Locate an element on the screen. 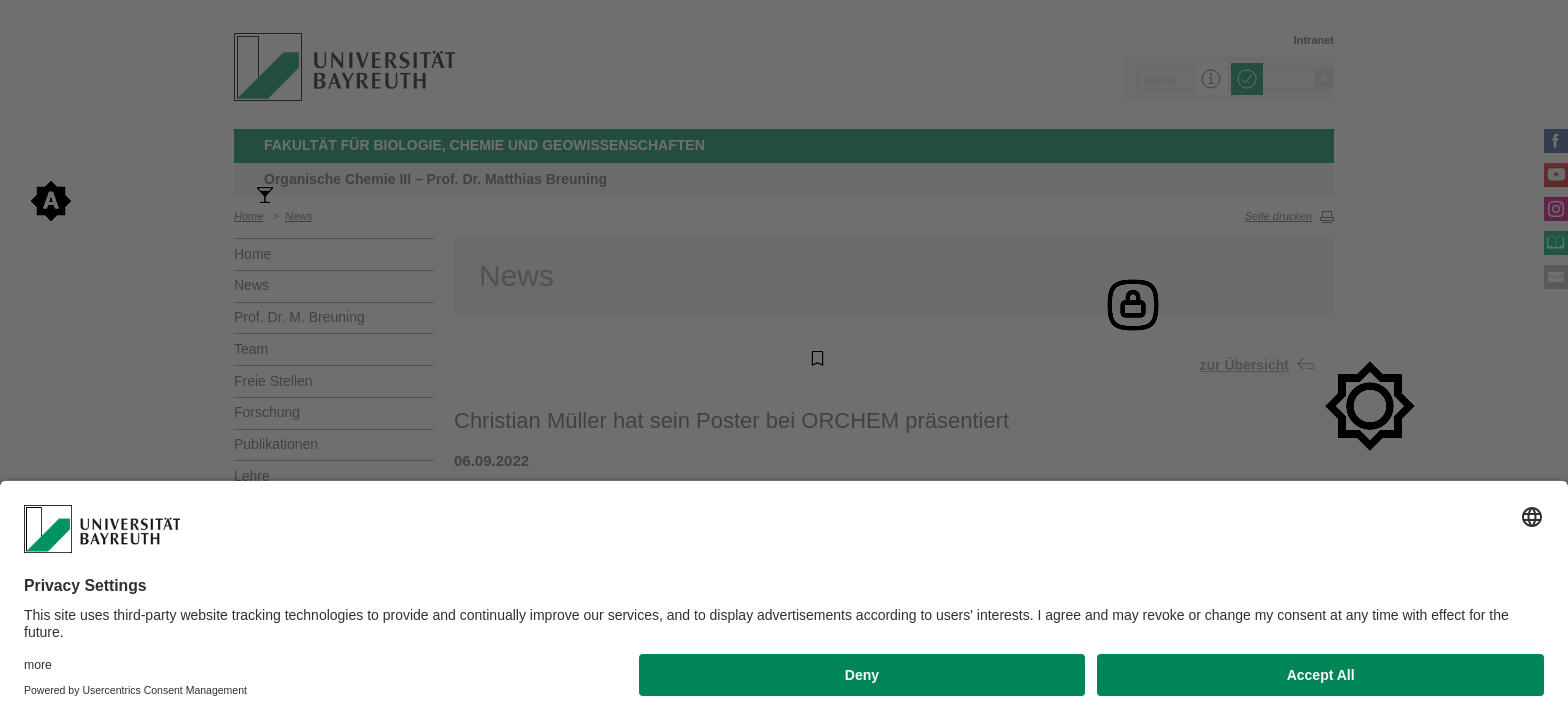 The height and width of the screenshot is (720, 1568). decrease screen brightness is located at coordinates (1370, 406).